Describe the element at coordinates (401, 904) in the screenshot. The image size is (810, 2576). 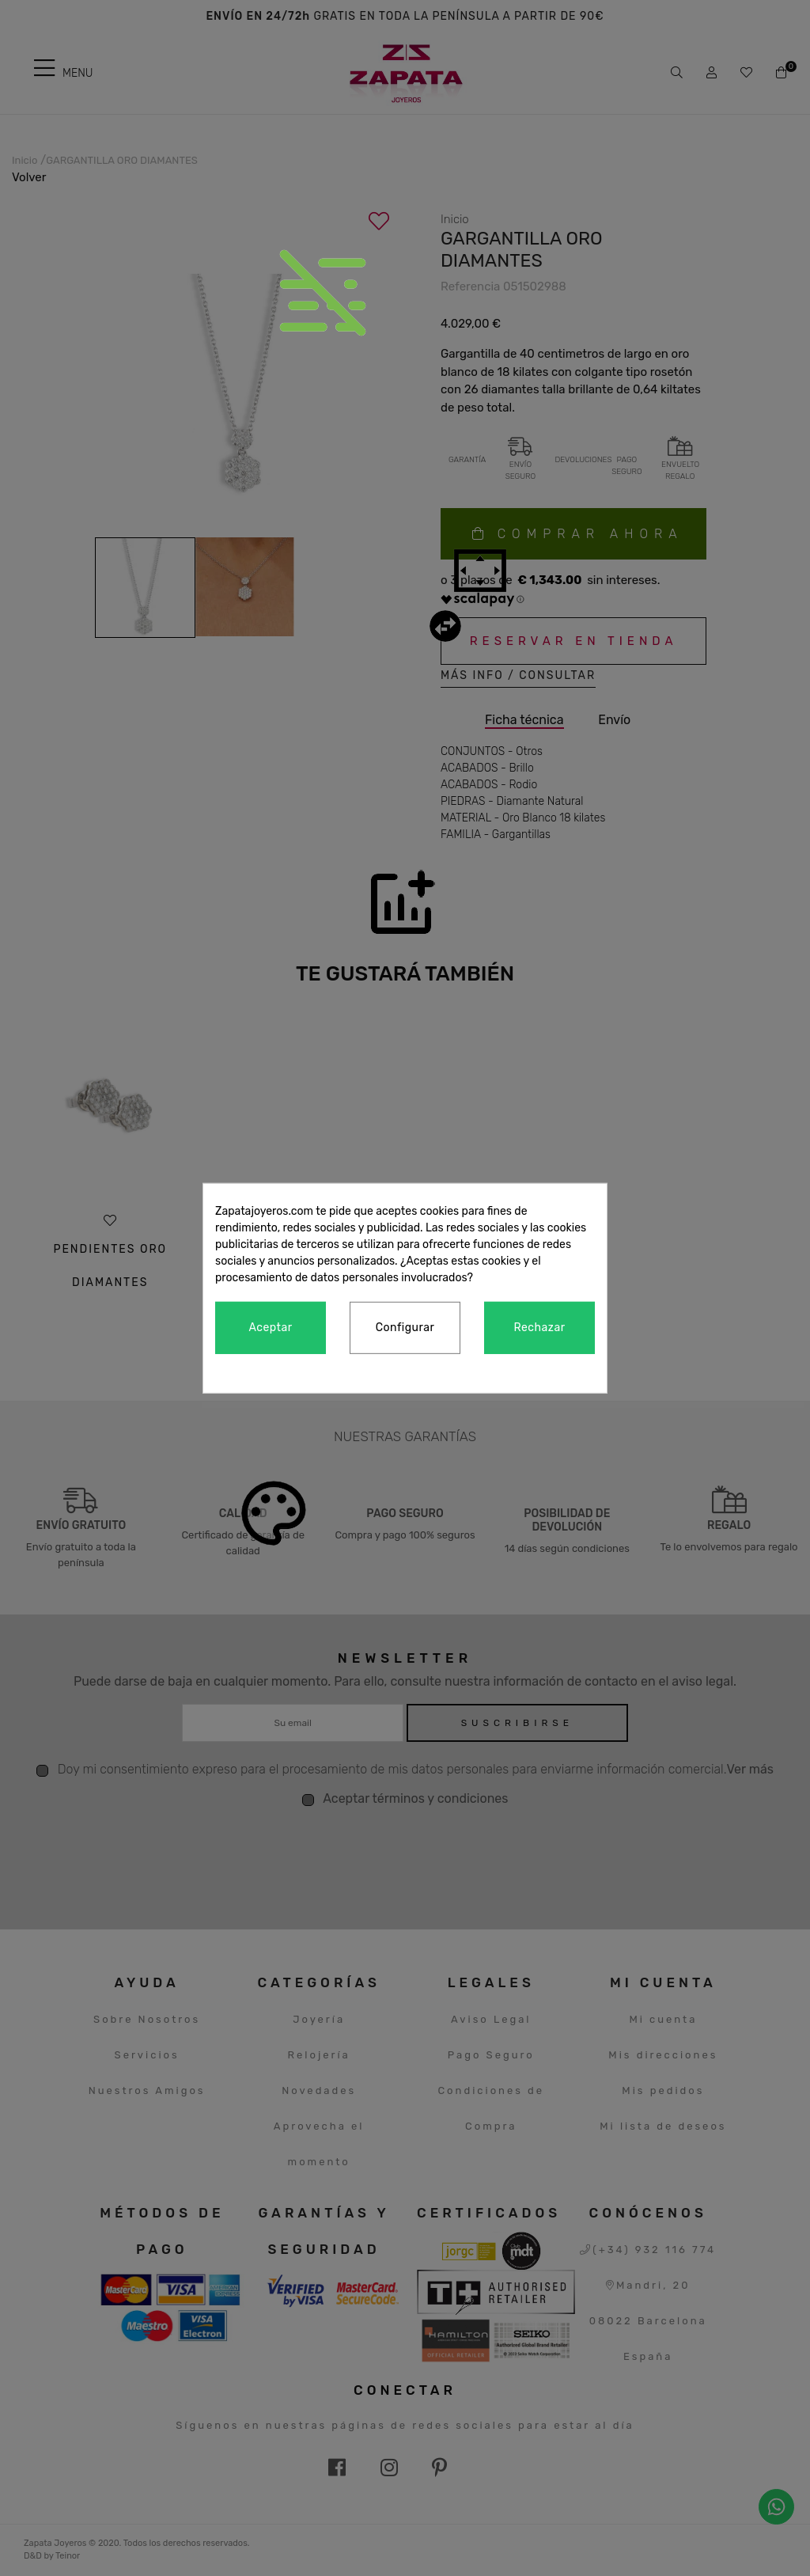
I see `add a new chart or graph` at that location.